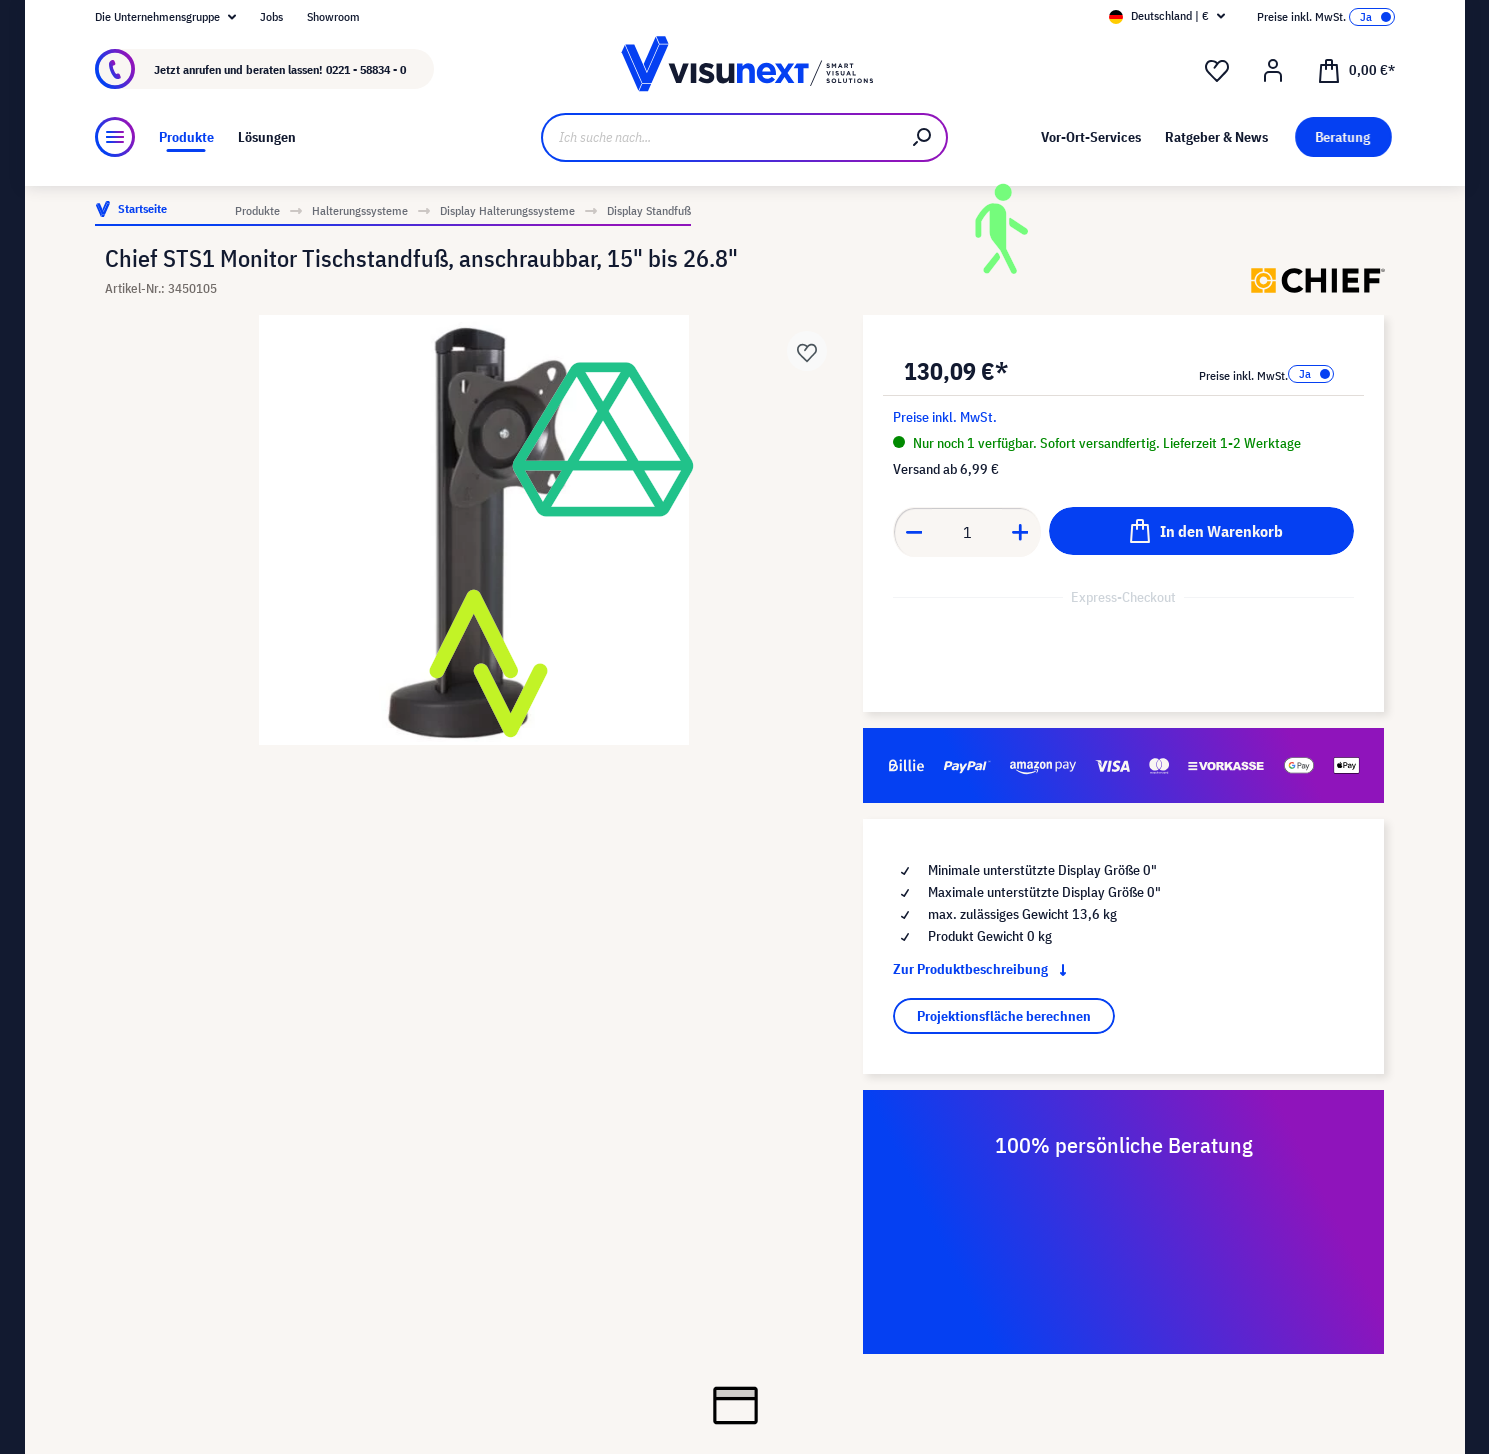  I want to click on get walking directions, so click(1003, 228).